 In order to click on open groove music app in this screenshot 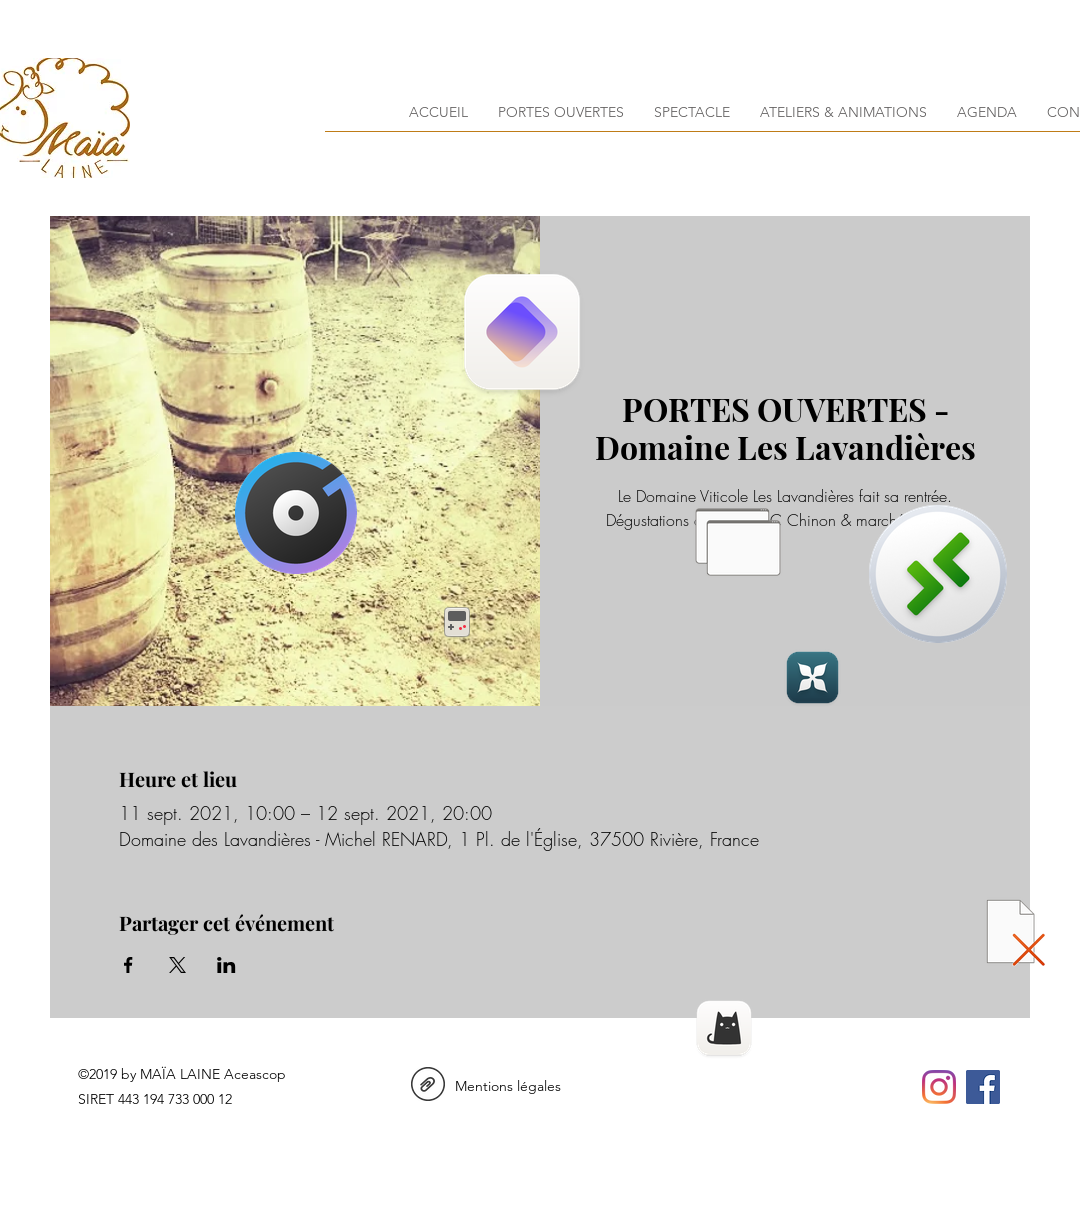, I will do `click(296, 513)`.